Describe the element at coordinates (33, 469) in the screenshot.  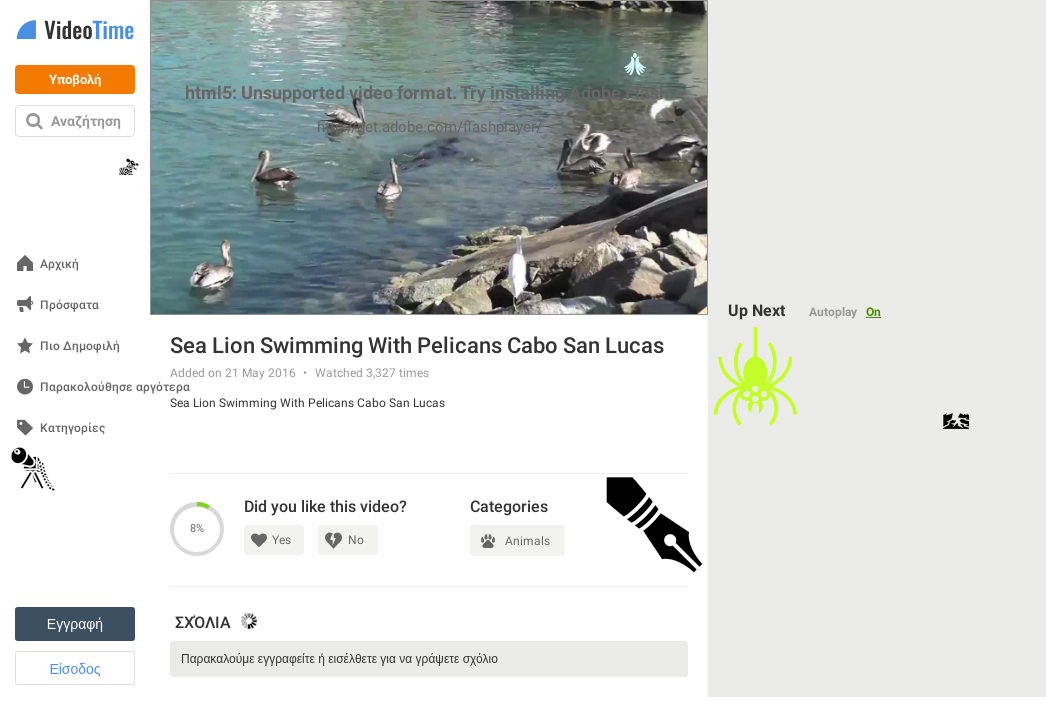
I see `select machine gun weapon in game` at that location.